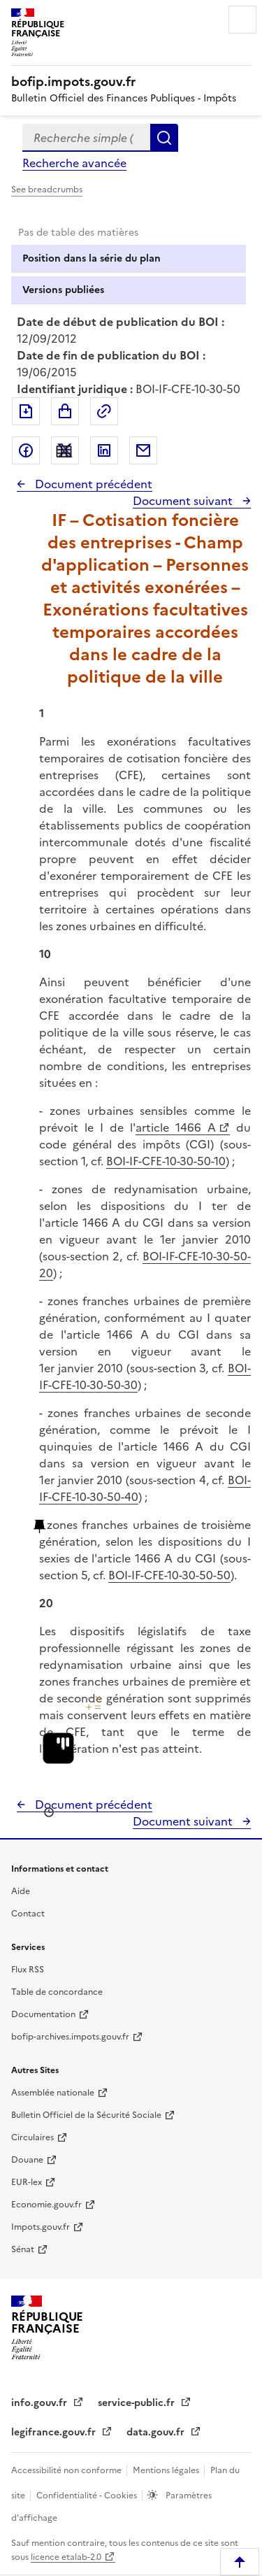  Describe the element at coordinates (64, 451) in the screenshot. I see `switch to grid view layout` at that location.